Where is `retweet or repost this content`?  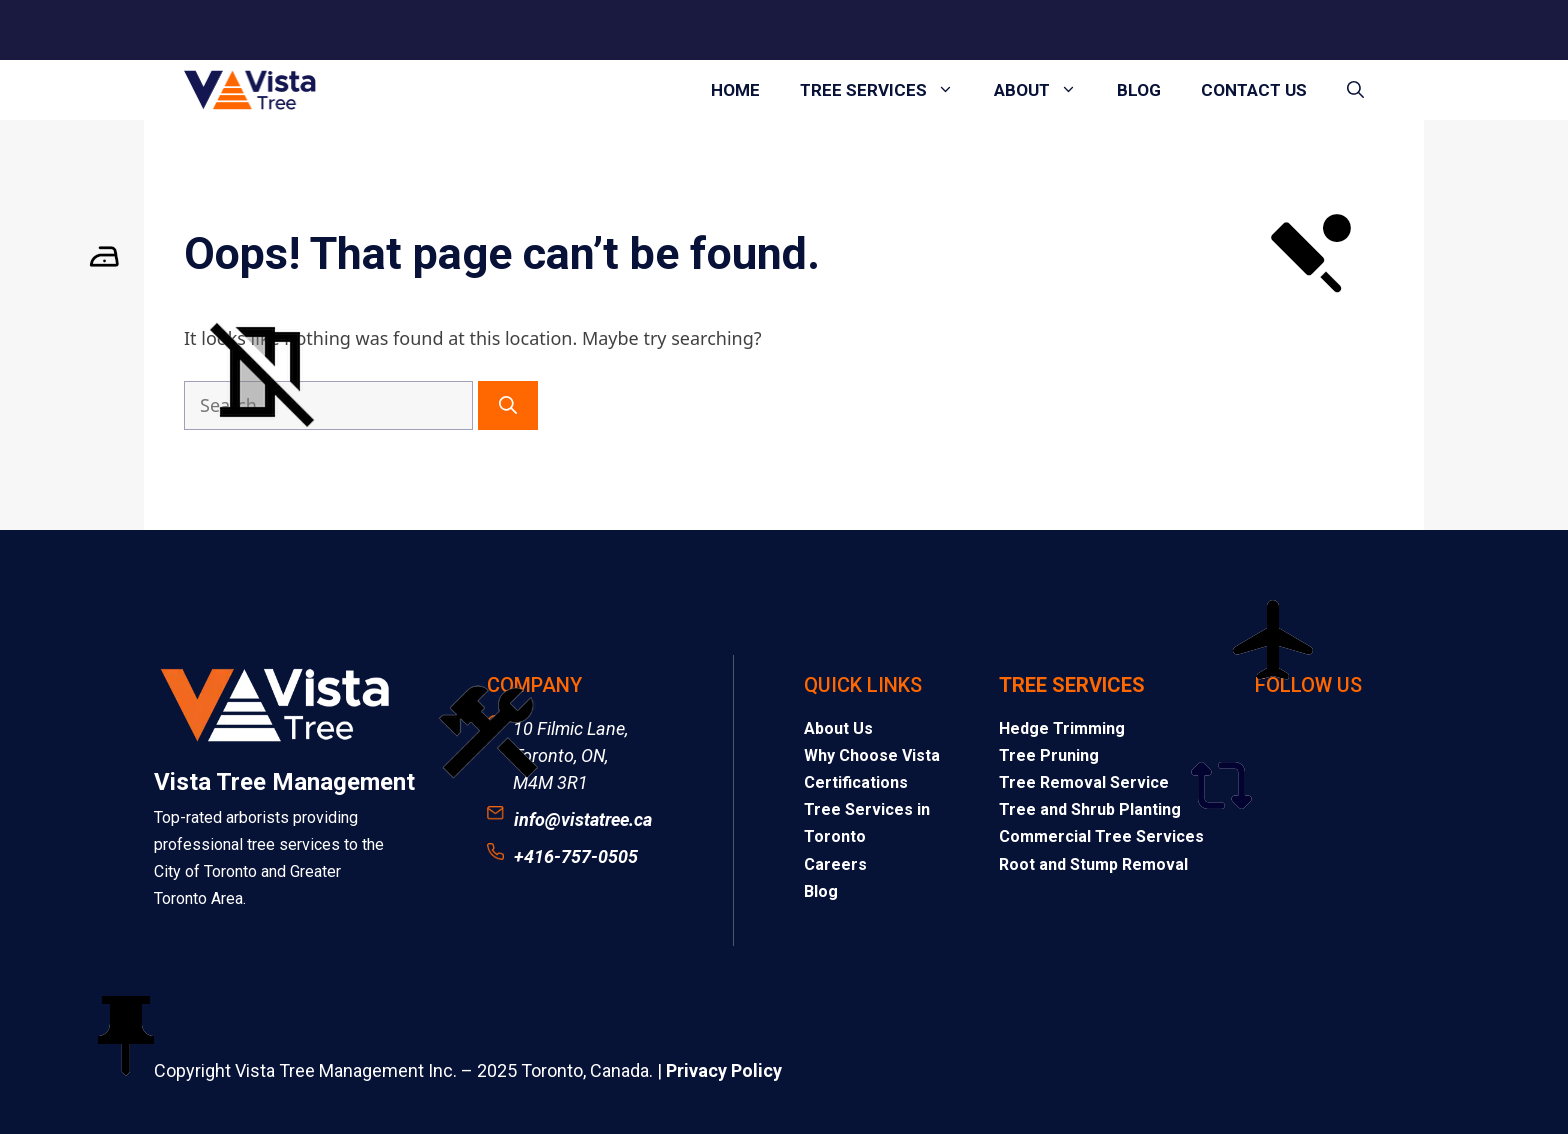 retweet or repost this content is located at coordinates (1221, 785).